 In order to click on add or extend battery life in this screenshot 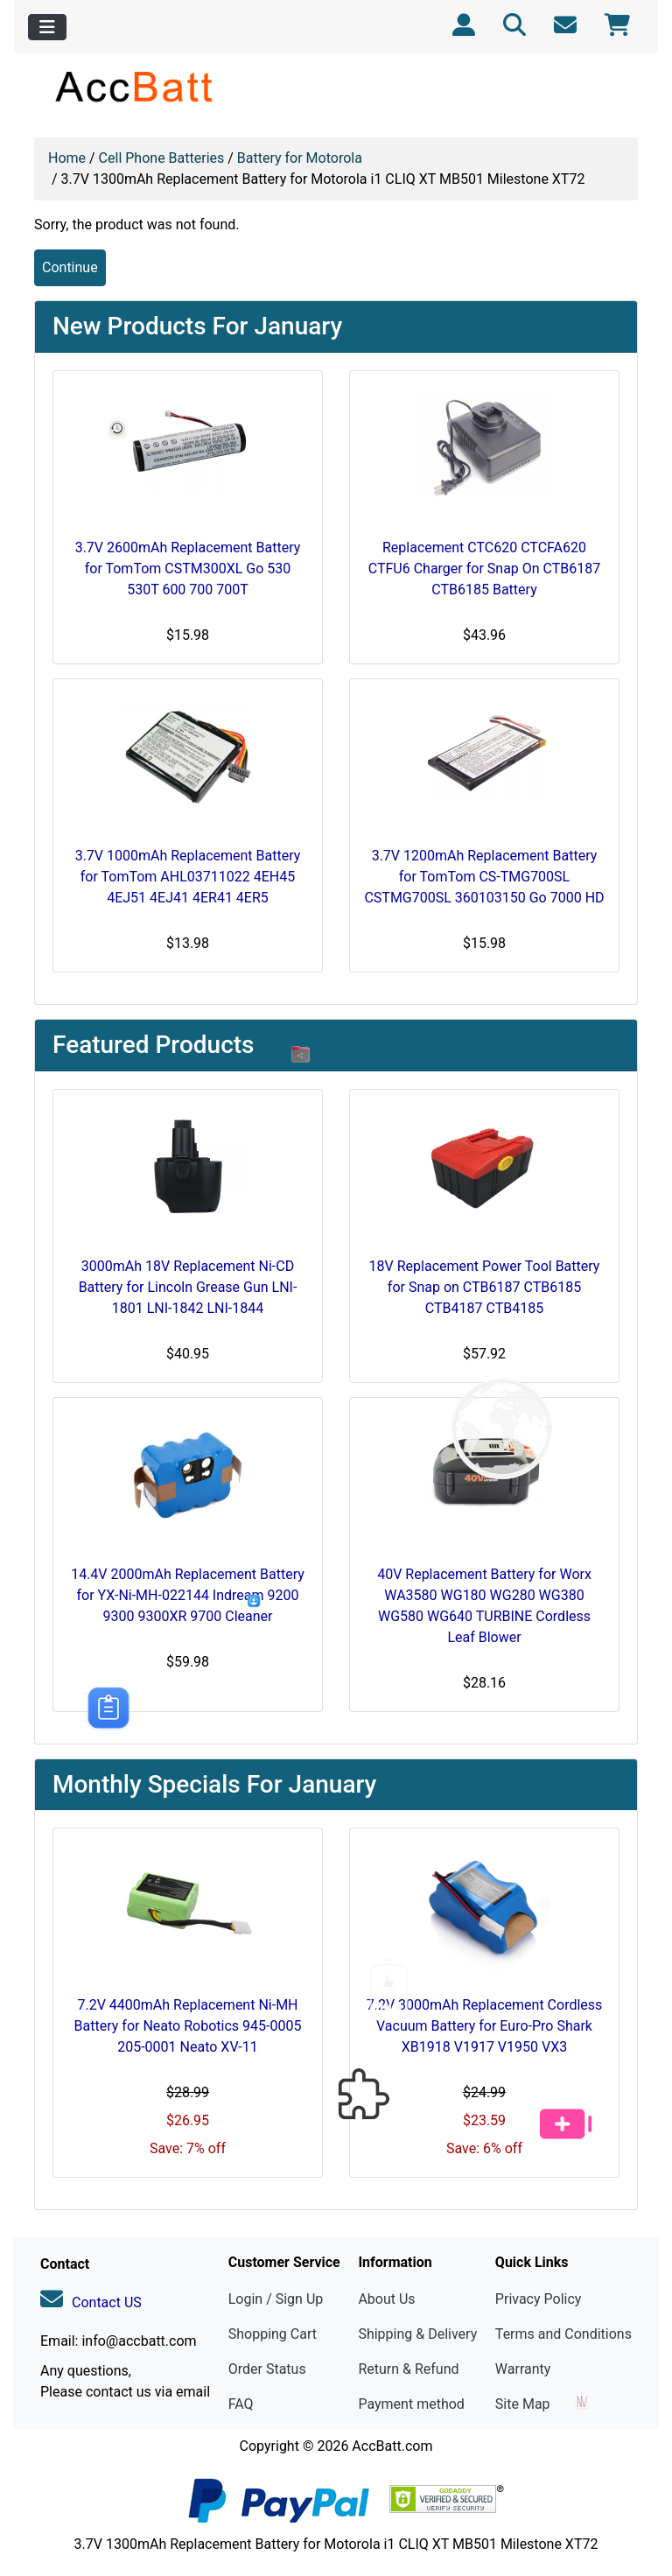, I will do `click(564, 2123)`.